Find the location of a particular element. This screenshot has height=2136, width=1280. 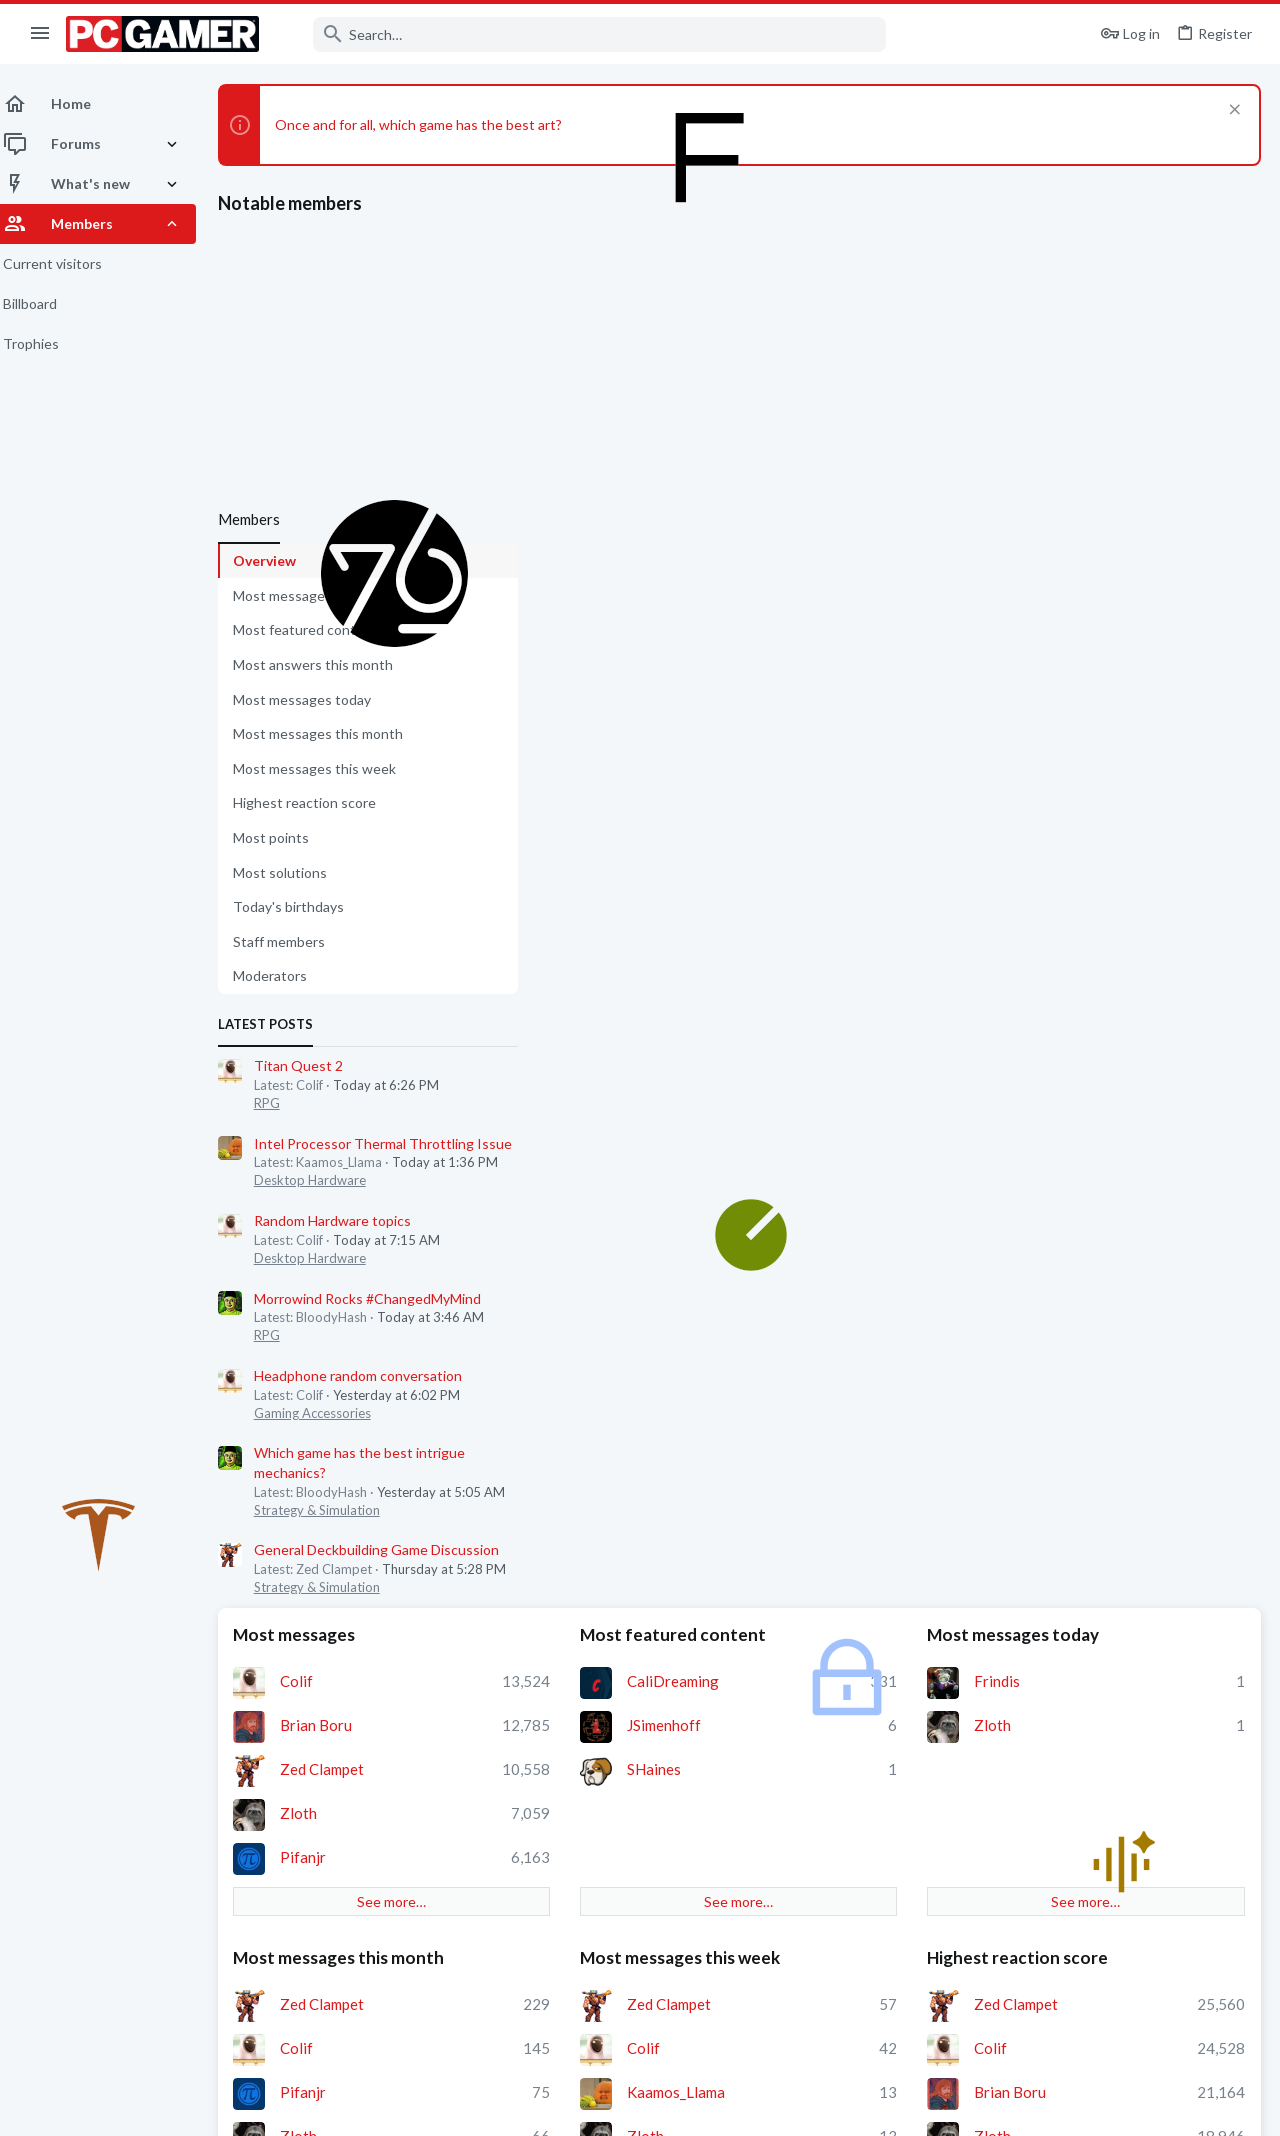

lock or secure this item is located at coordinates (847, 1677).